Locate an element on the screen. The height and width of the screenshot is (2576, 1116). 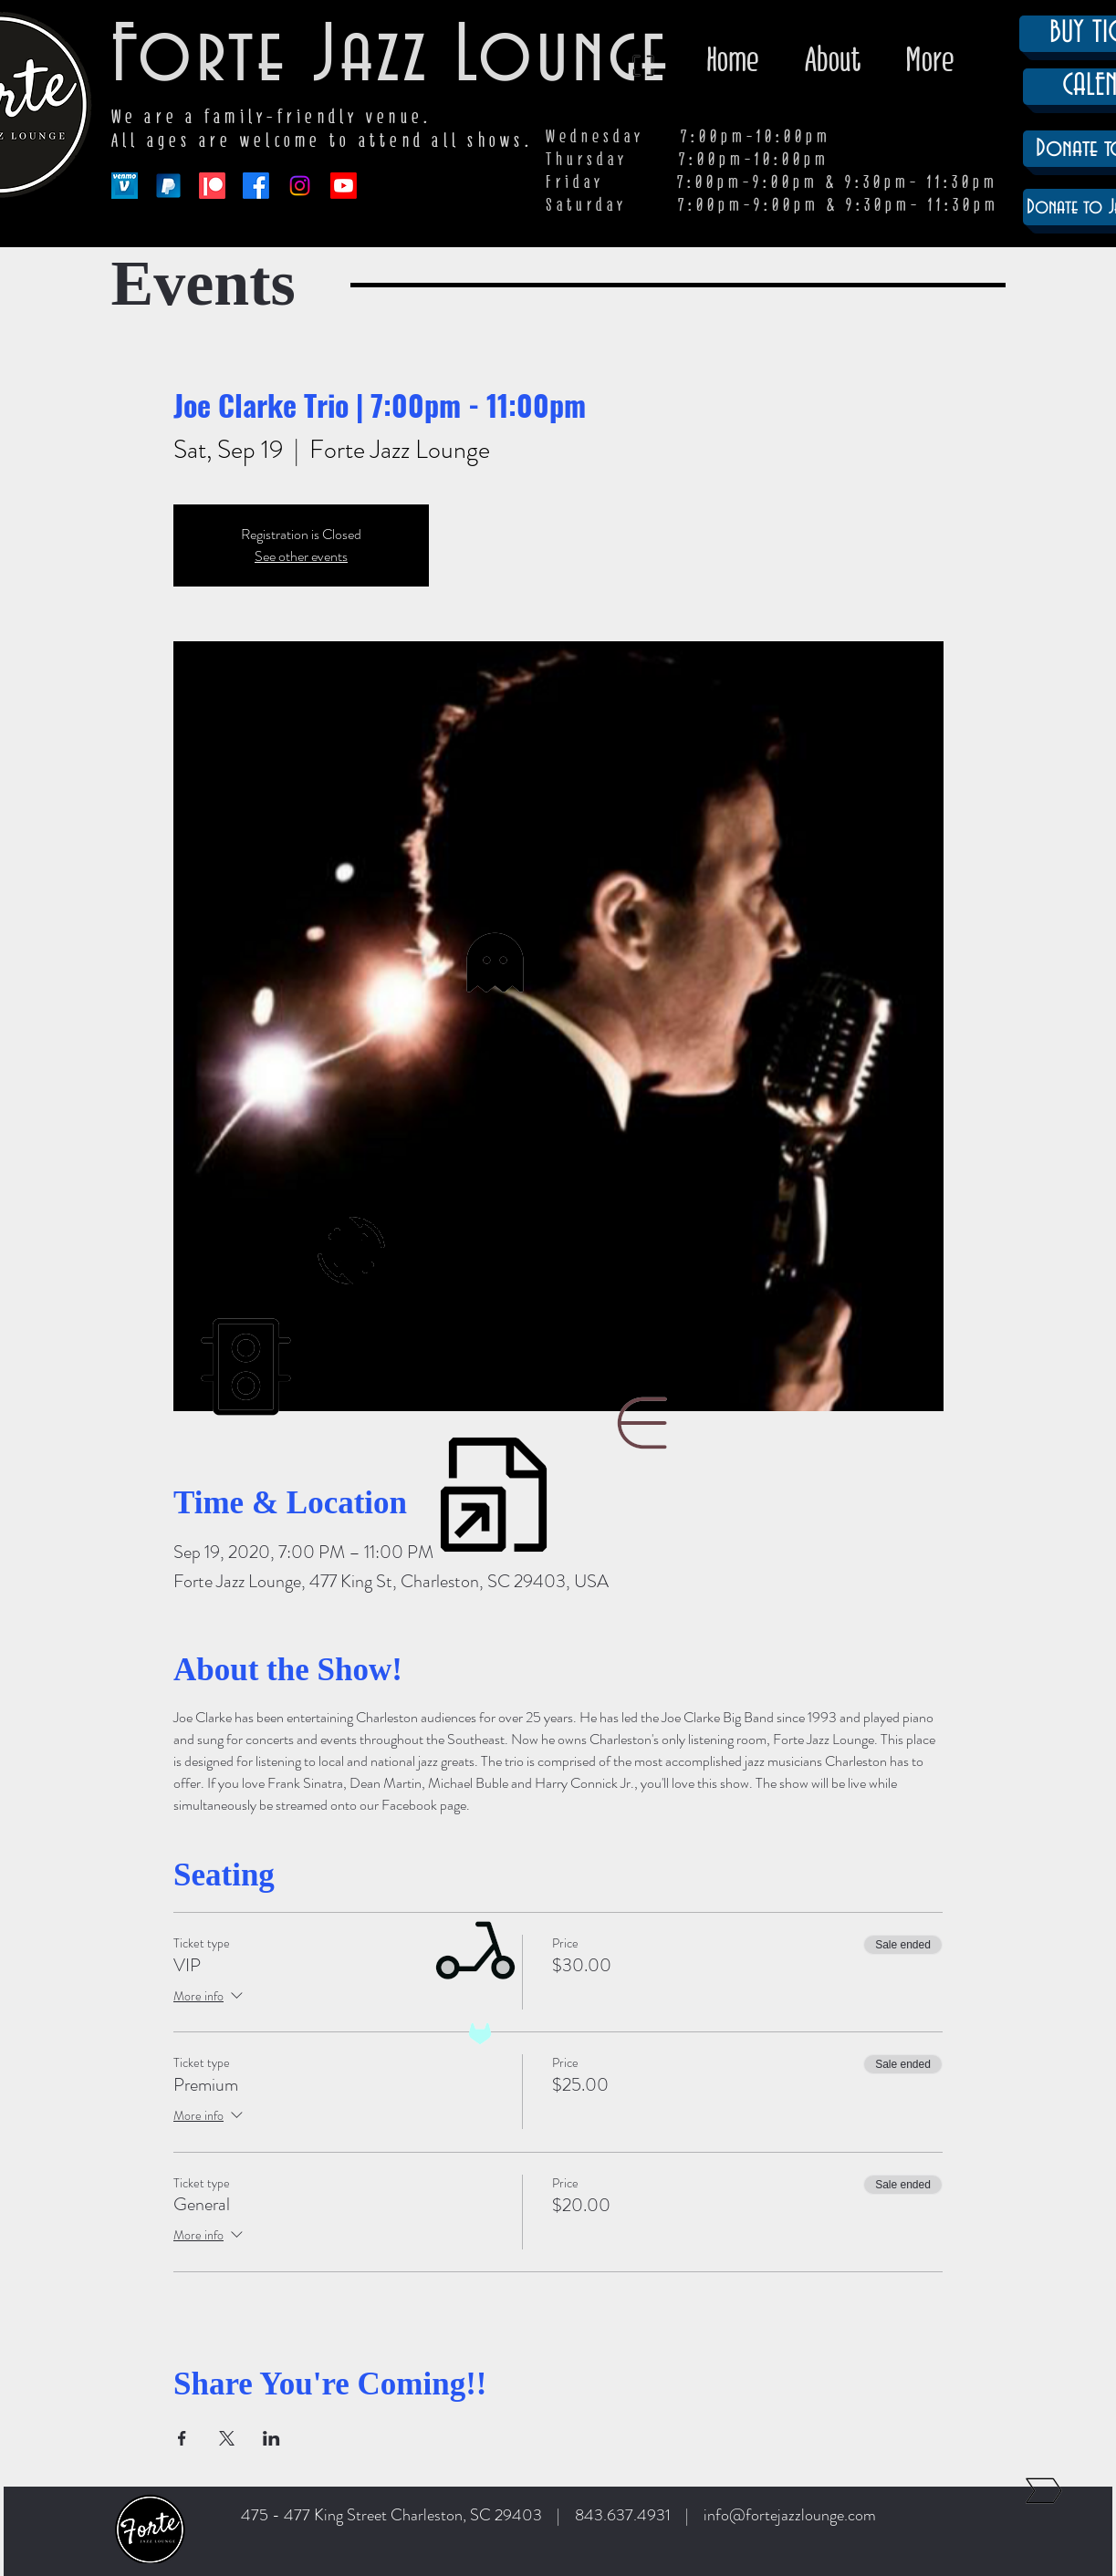
traffic or transportation settings is located at coordinates (245, 1366).